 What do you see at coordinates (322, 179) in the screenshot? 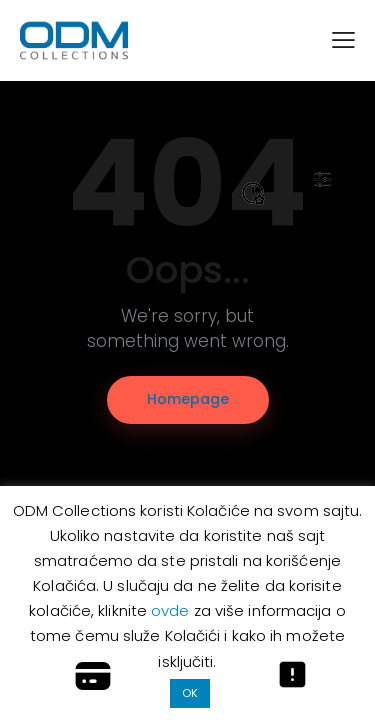
I see `adjust settings or preferences` at bounding box center [322, 179].